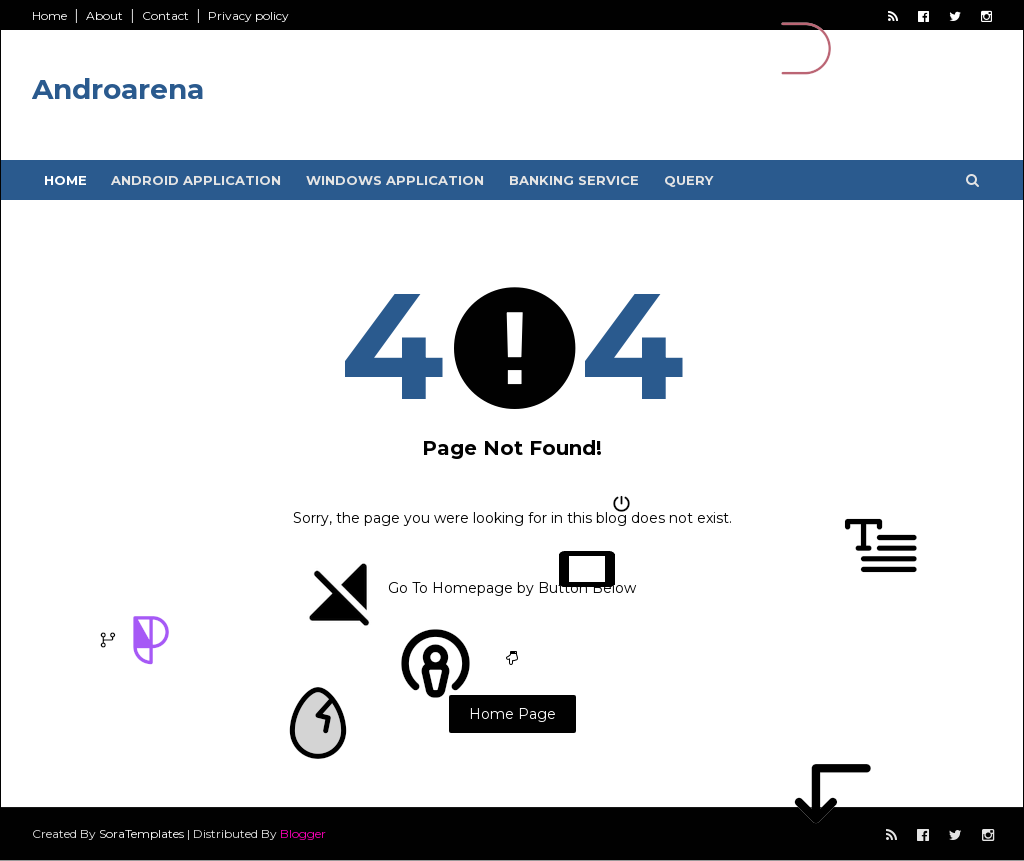 This screenshot has width=1024, height=861. What do you see at coordinates (339, 593) in the screenshot?
I see `indicates no cellular signal or mobile data unavailable` at bounding box center [339, 593].